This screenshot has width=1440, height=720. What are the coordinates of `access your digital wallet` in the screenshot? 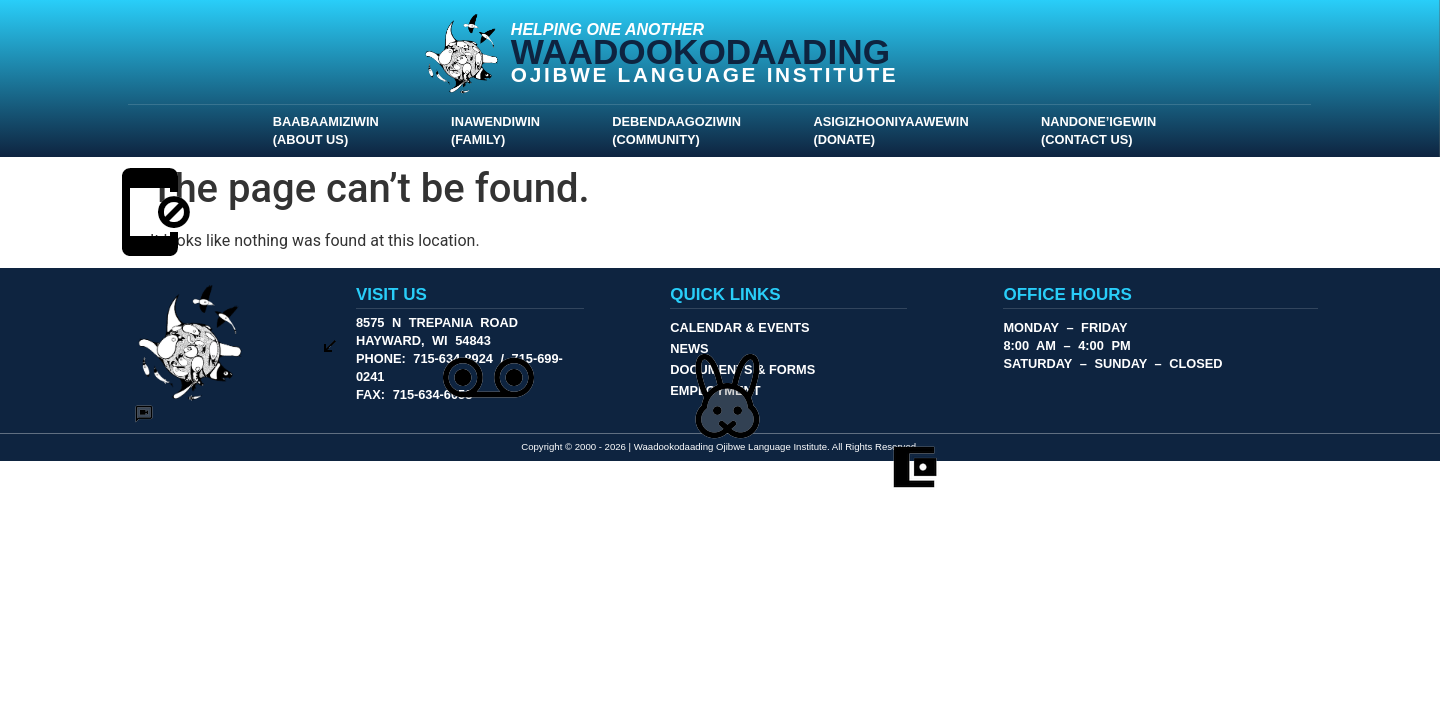 It's located at (914, 467).